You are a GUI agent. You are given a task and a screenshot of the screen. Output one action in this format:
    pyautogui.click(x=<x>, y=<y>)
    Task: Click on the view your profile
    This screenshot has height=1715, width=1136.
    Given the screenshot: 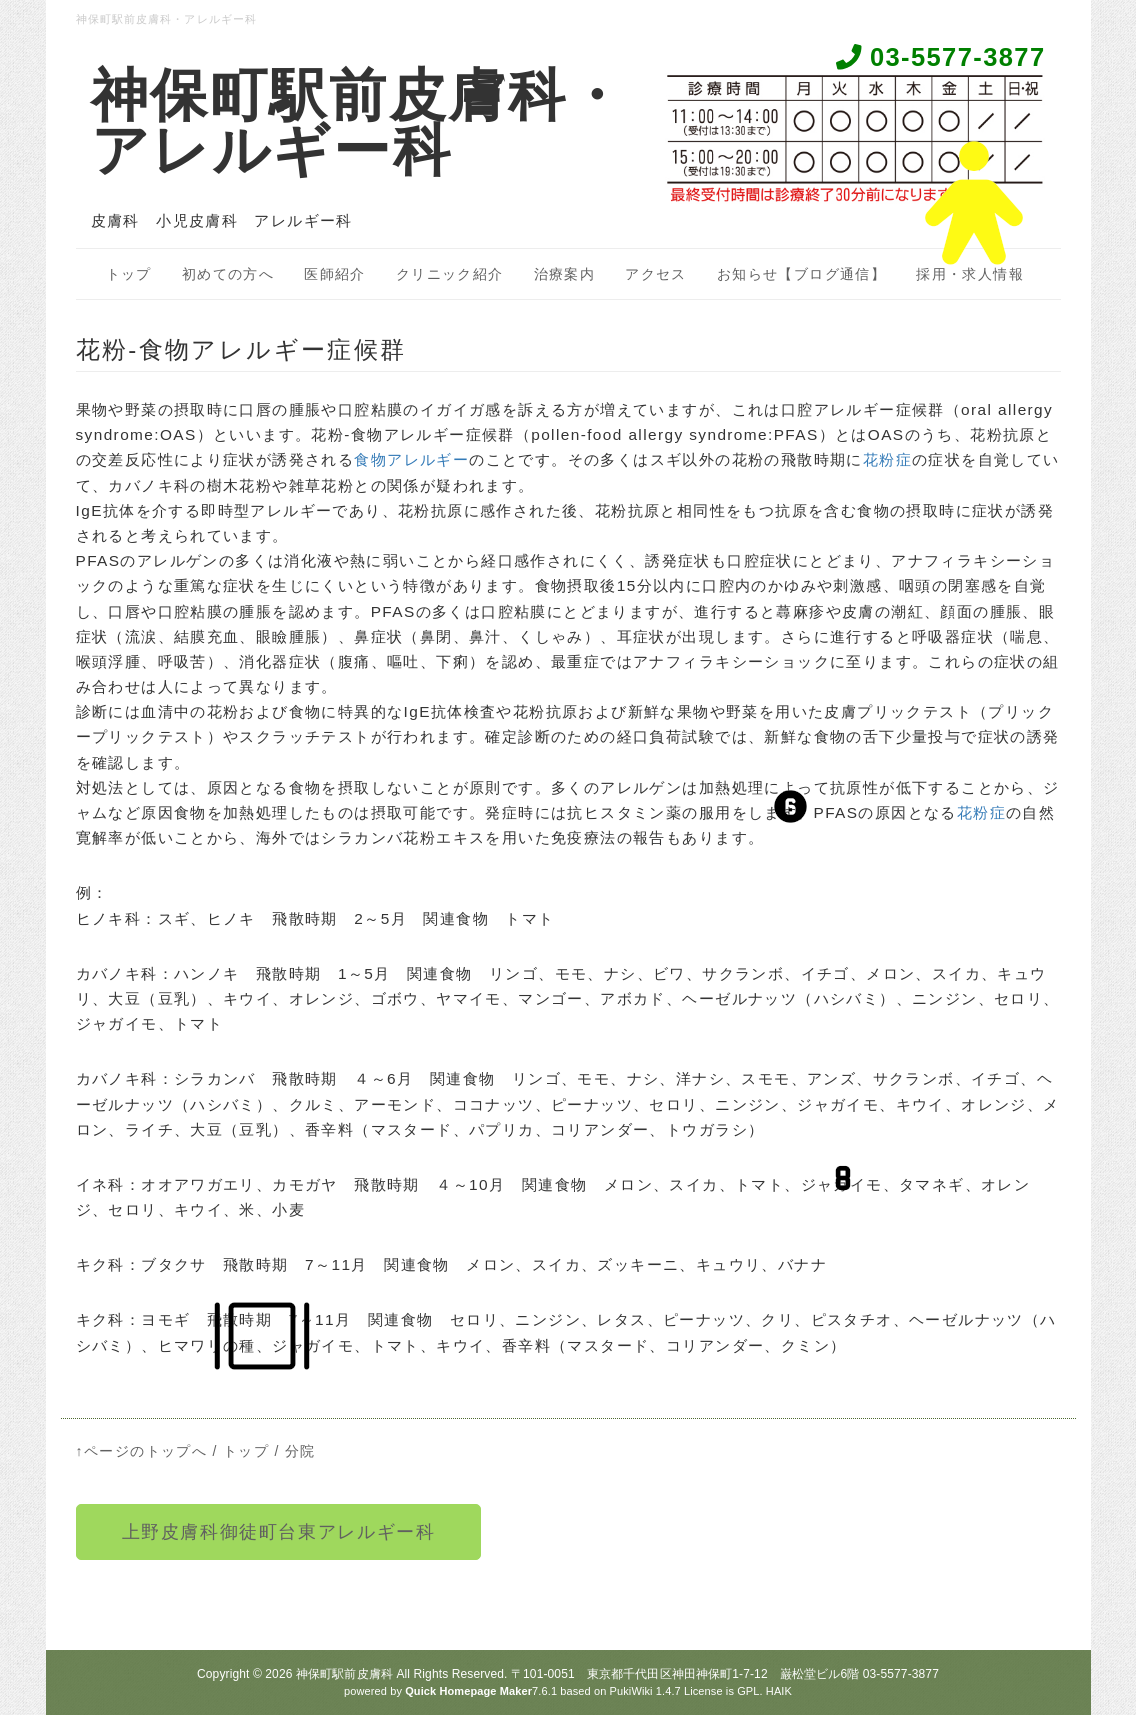 What is the action you would take?
    pyautogui.click(x=974, y=205)
    